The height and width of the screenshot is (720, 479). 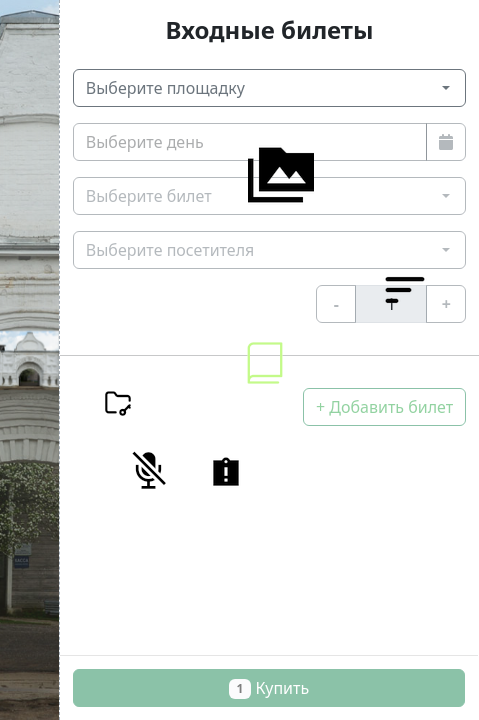 What do you see at coordinates (148, 470) in the screenshot?
I see `mute your microphone` at bounding box center [148, 470].